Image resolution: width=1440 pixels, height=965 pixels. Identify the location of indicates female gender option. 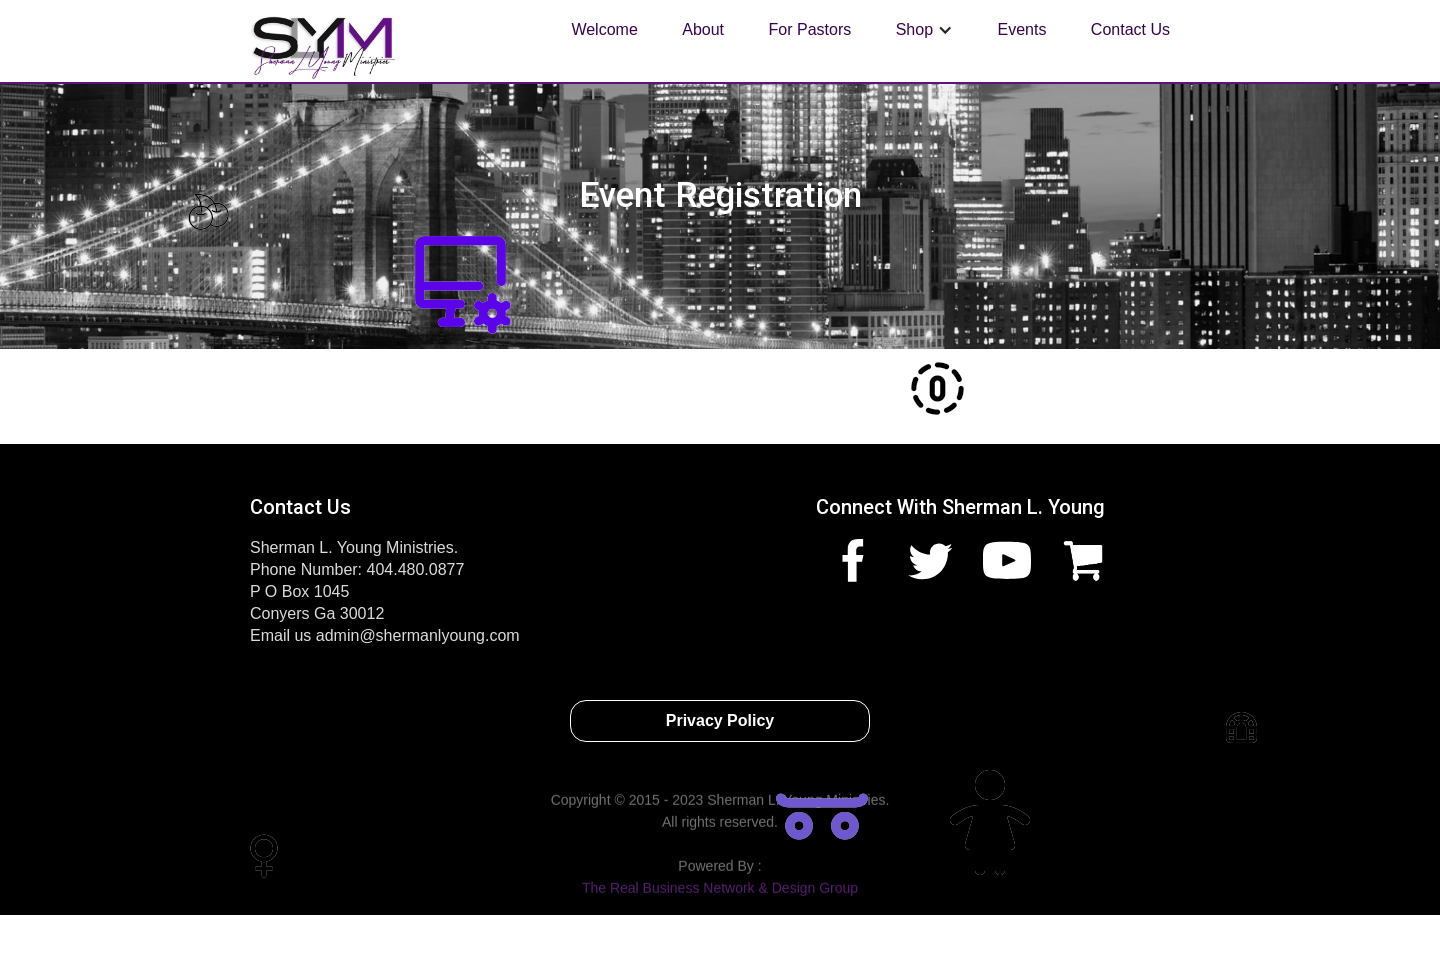
(264, 855).